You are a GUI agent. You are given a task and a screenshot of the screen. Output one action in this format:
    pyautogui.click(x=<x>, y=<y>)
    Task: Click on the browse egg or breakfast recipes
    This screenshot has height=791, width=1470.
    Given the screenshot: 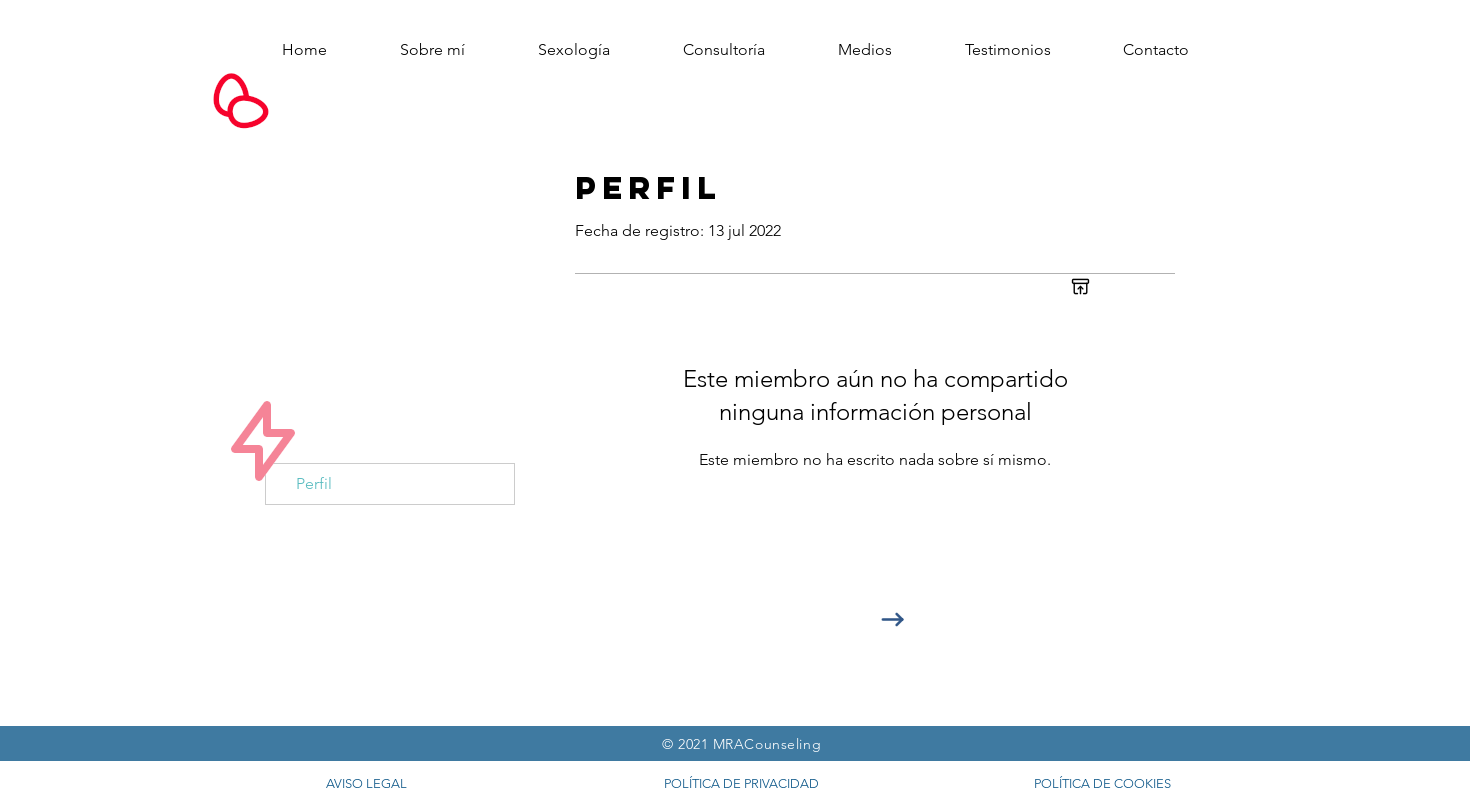 What is the action you would take?
    pyautogui.click(x=241, y=98)
    